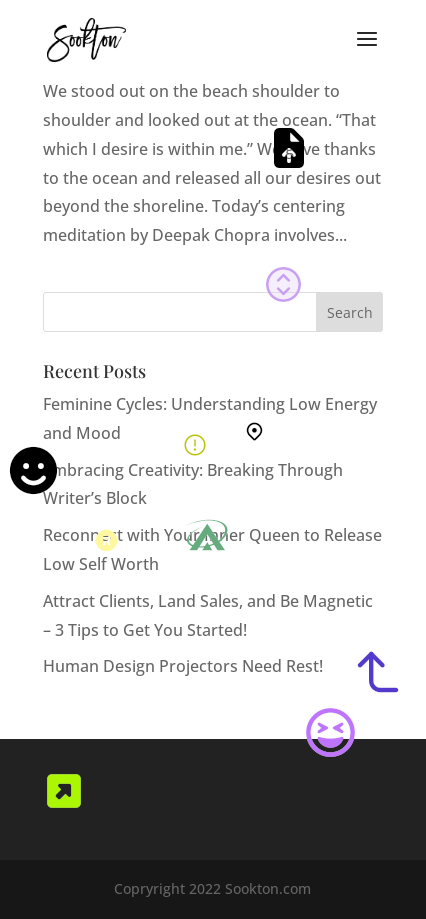 The image size is (426, 919). Describe the element at coordinates (64, 791) in the screenshot. I see `open link in a new window or tab` at that location.